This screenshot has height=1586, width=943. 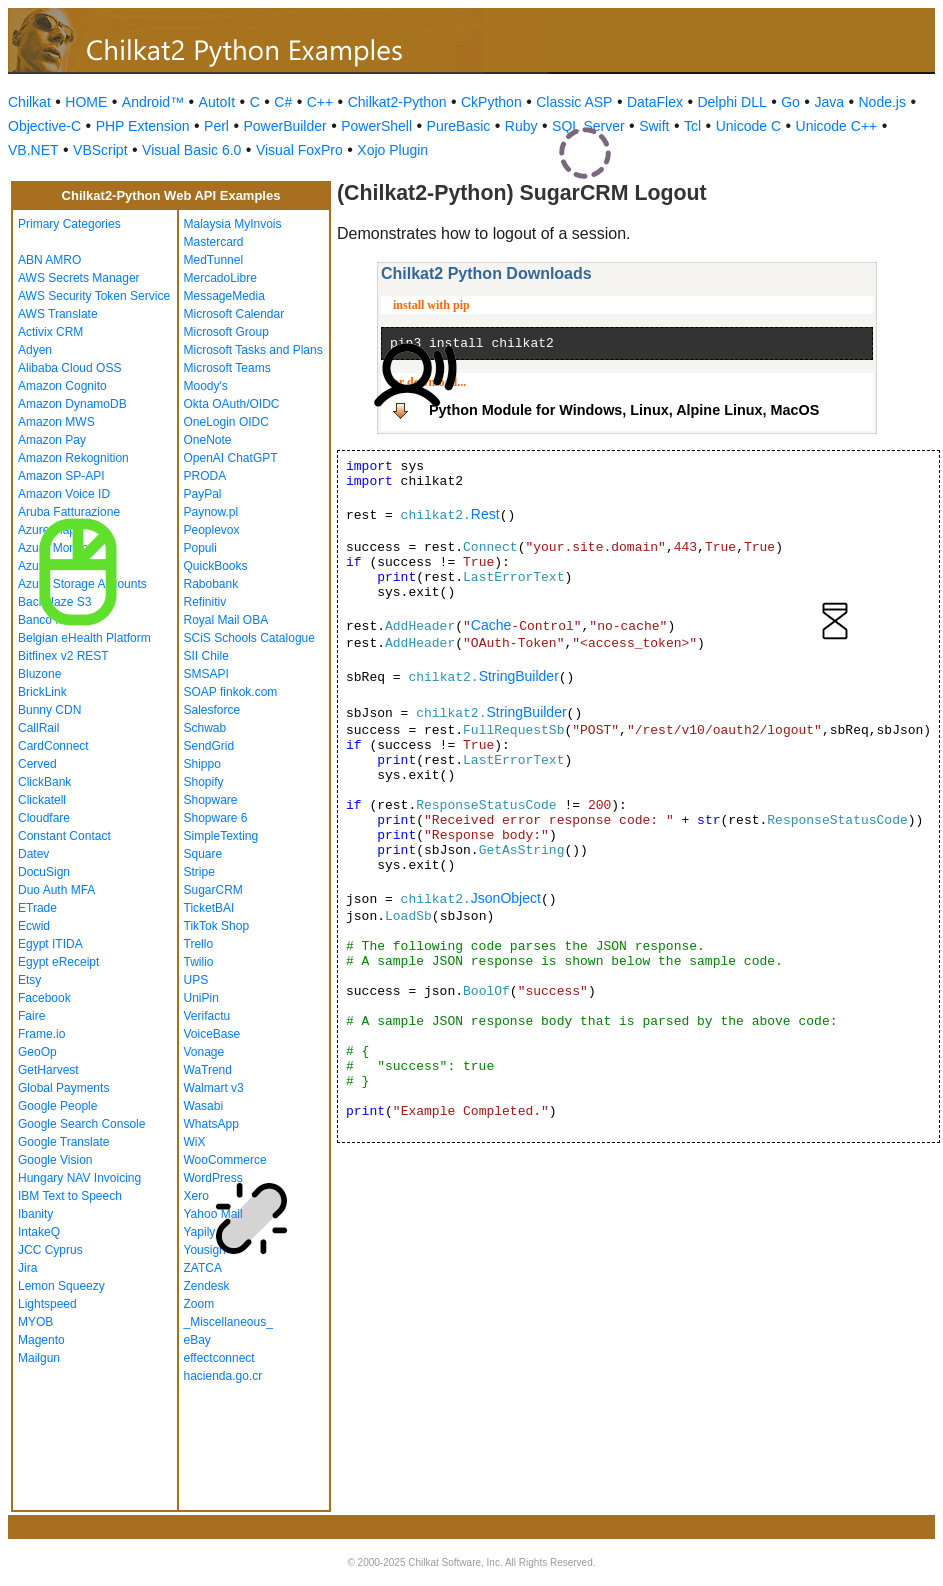 What do you see at coordinates (835, 621) in the screenshot?
I see `indicates a timer or countdown in progress` at bounding box center [835, 621].